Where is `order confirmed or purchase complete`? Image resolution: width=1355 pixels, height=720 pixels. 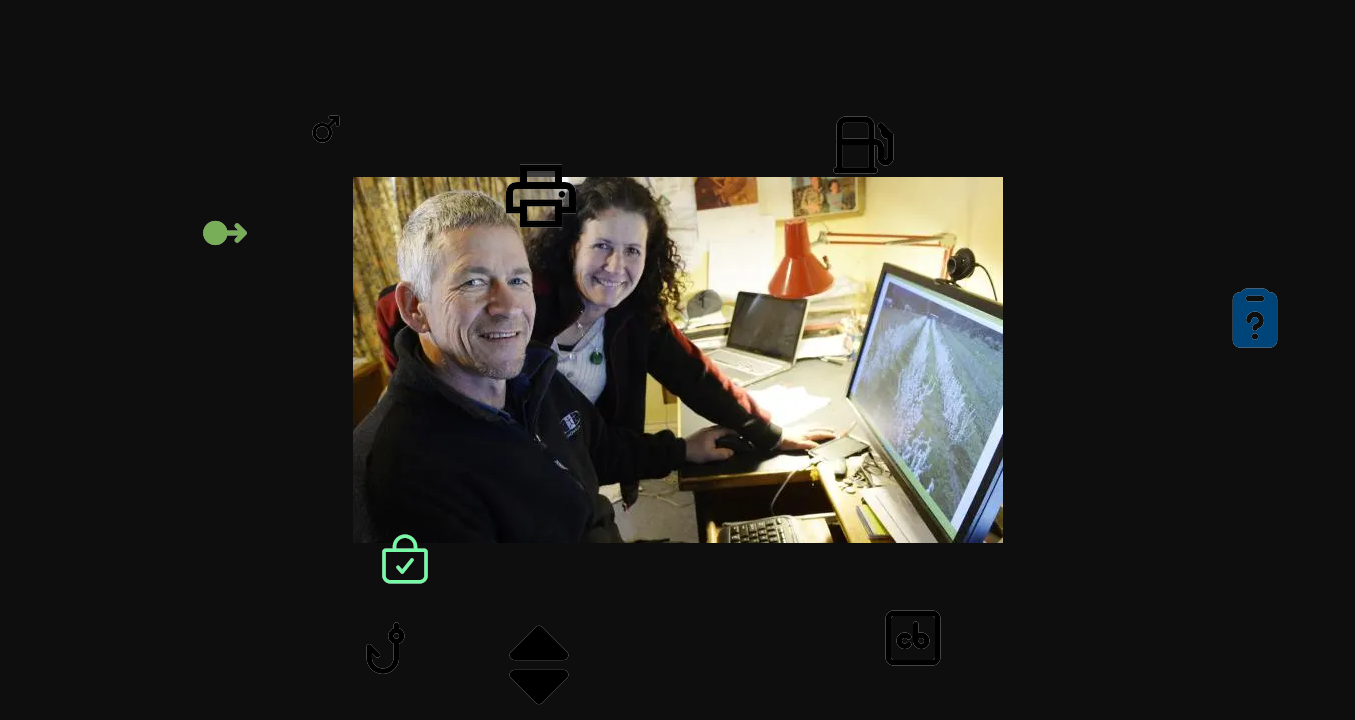 order confirmed or purchase complete is located at coordinates (405, 559).